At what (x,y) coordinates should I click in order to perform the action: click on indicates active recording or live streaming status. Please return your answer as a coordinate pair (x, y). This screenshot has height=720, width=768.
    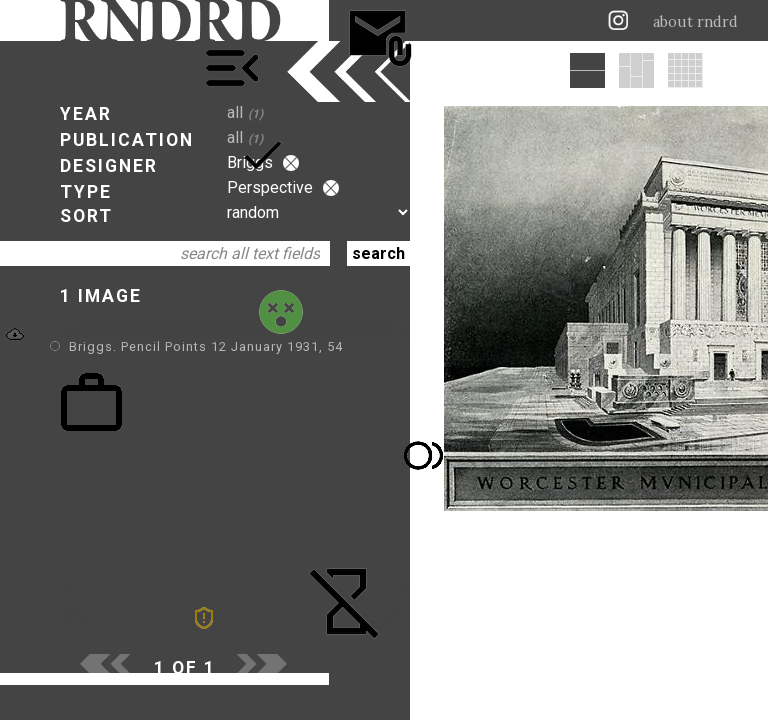
    Looking at the image, I should click on (423, 455).